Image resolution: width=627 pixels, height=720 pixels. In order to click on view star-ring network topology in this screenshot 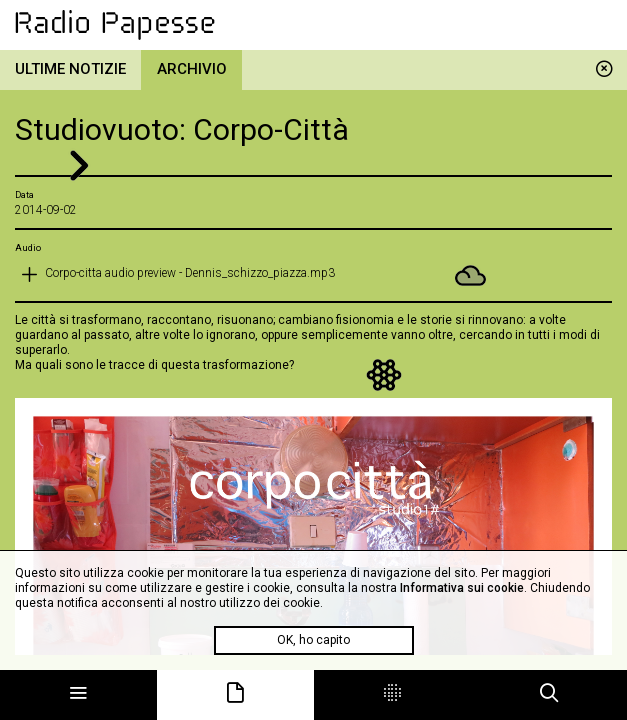, I will do `click(384, 375)`.